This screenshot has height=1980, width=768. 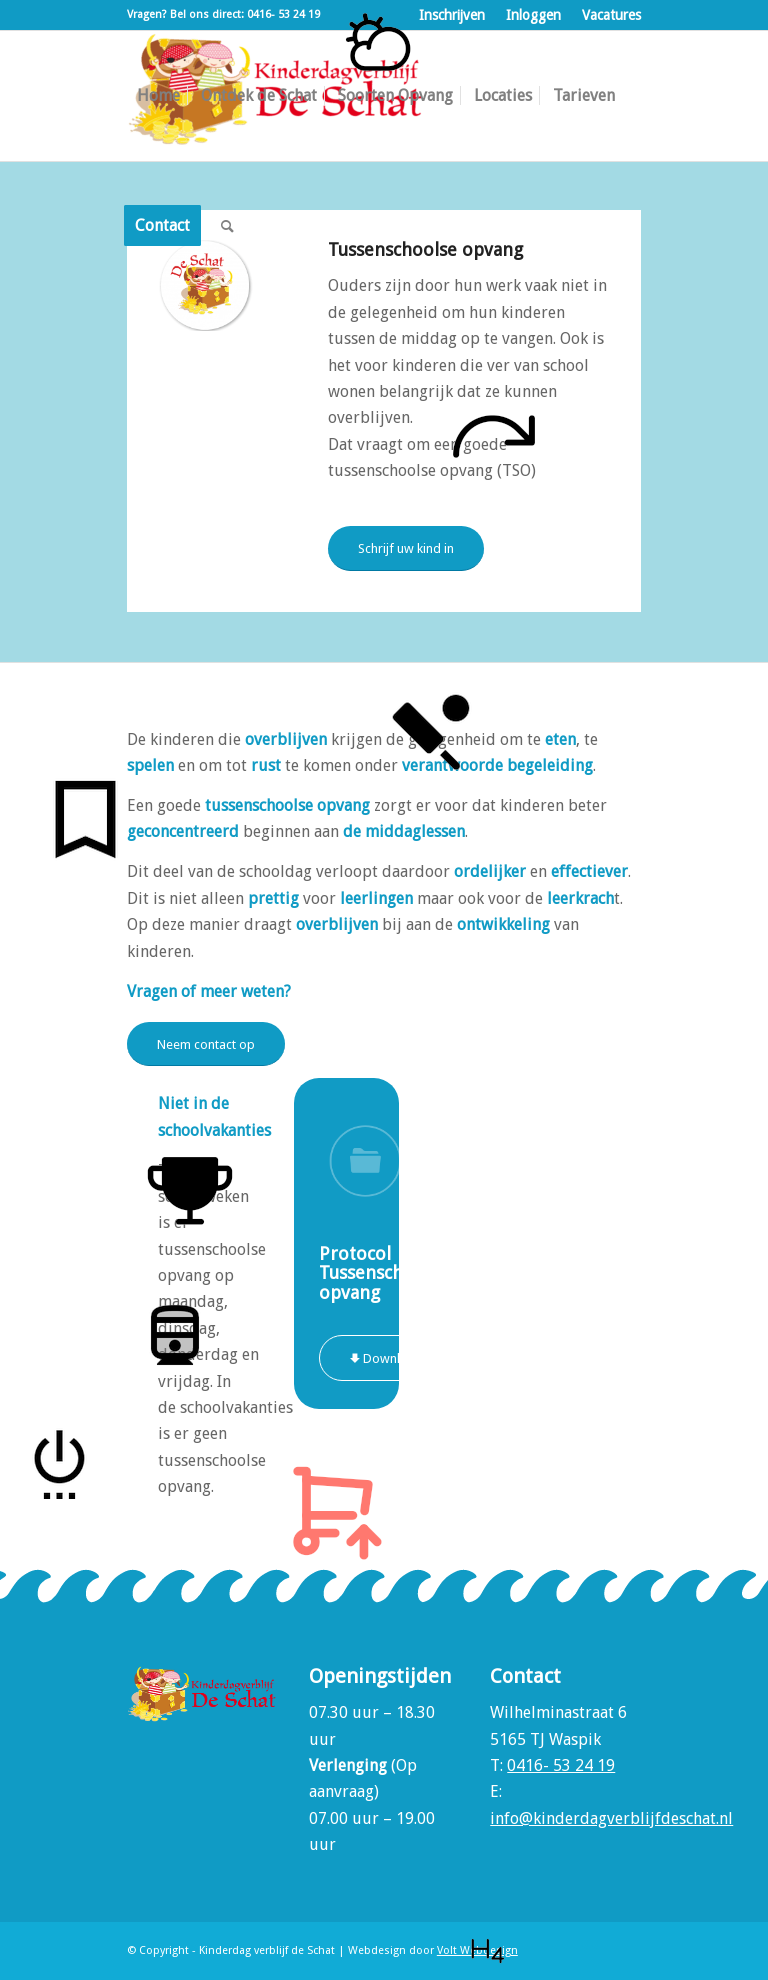 I want to click on format text as heading level 4, so click(x=485, y=1950).